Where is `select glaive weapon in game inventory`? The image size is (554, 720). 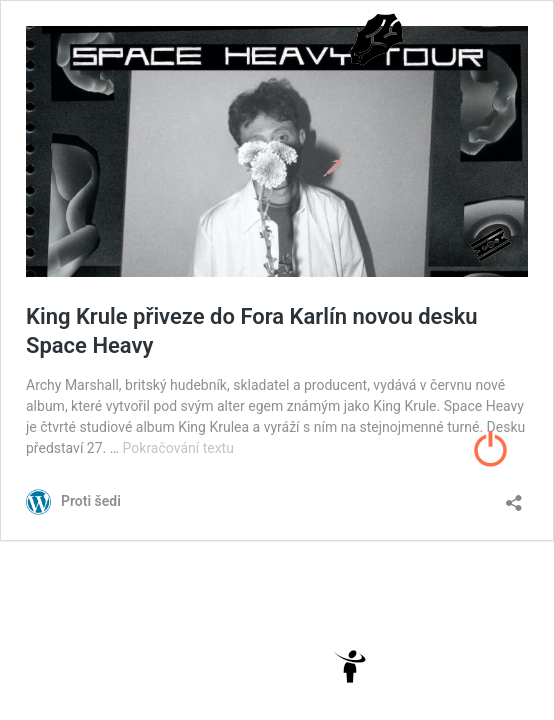
select glaive weapon in game inventory is located at coordinates (333, 166).